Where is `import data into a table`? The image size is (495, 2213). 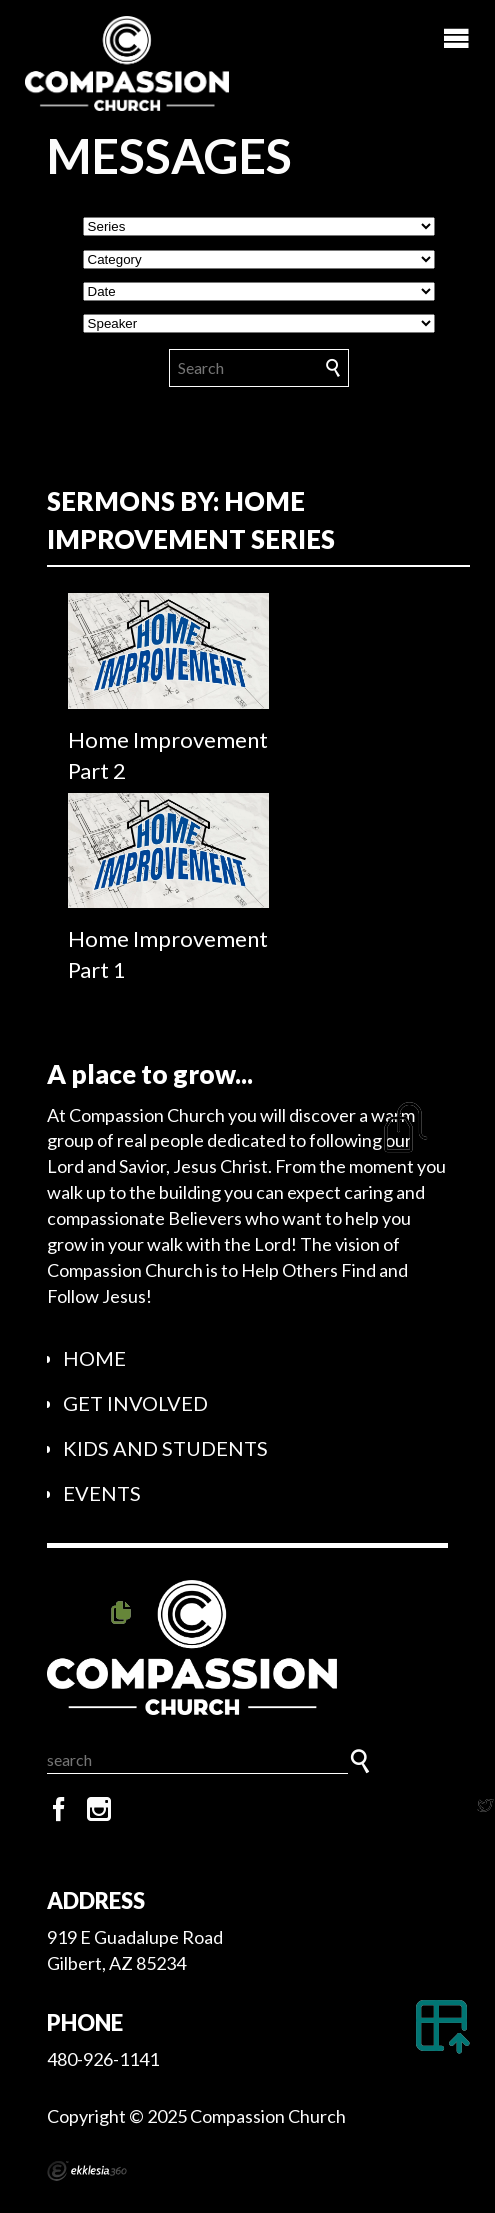
import data into a table is located at coordinates (441, 2025).